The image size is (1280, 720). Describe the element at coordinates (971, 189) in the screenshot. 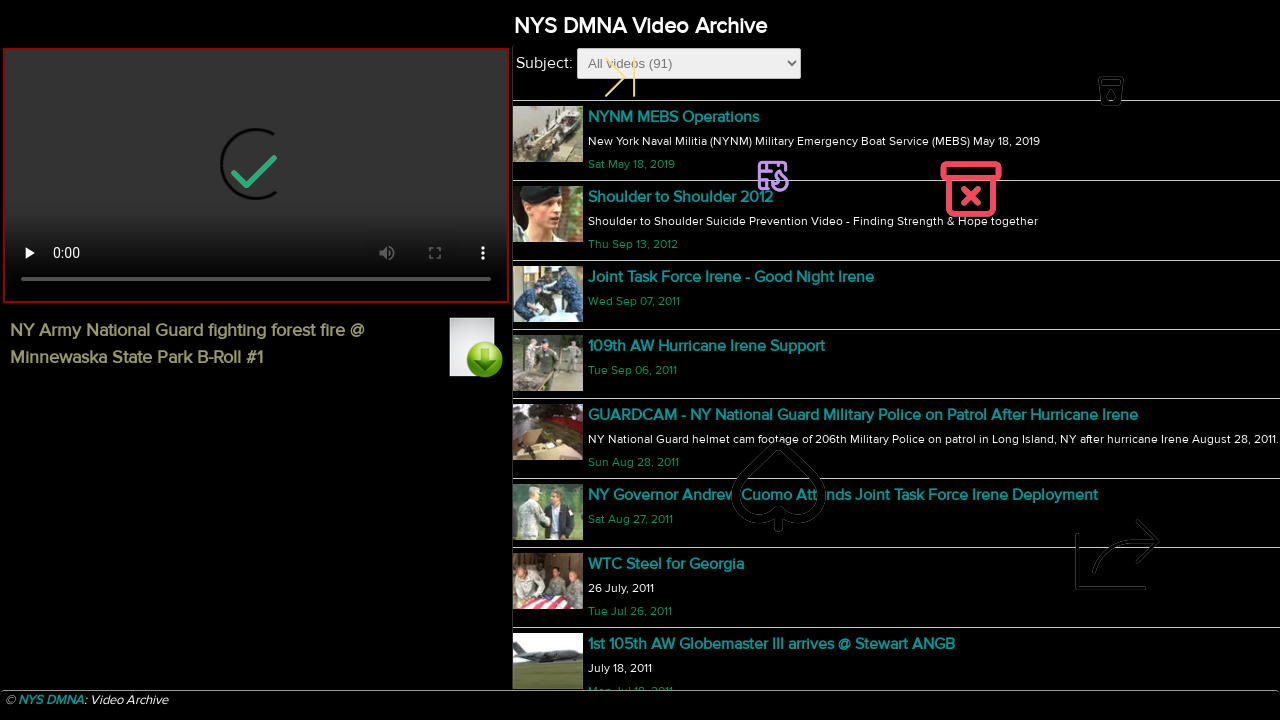

I see `remove item from archive` at that location.